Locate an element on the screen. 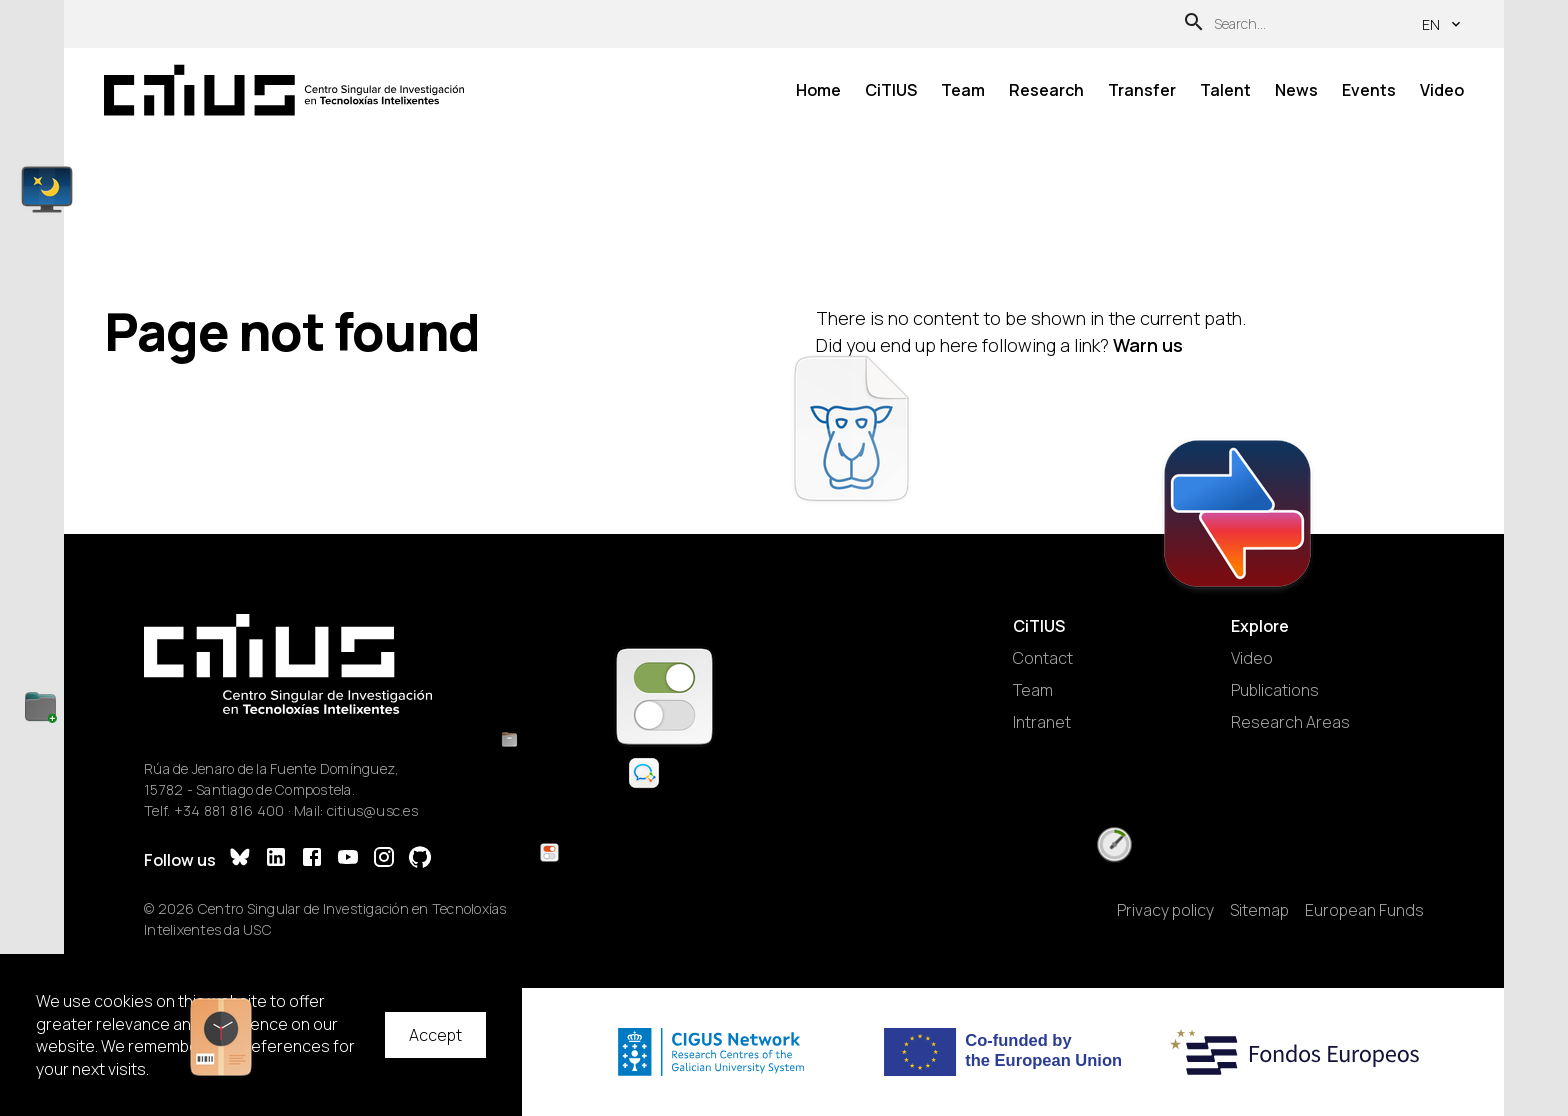 The height and width of the screenshot is (1116, 1568). create a new folder is located at coordinates (40, 706).